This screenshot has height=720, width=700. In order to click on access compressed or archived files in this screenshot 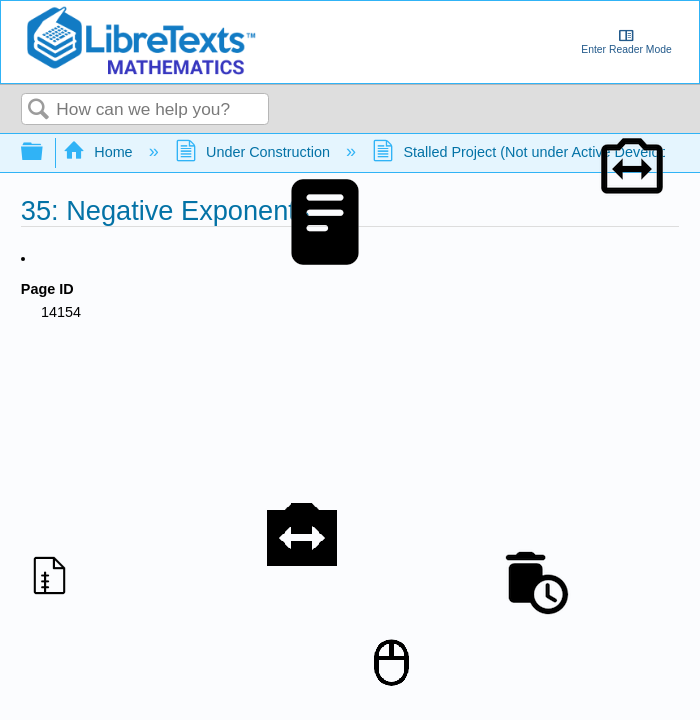, I will do `click(49, 575)`.